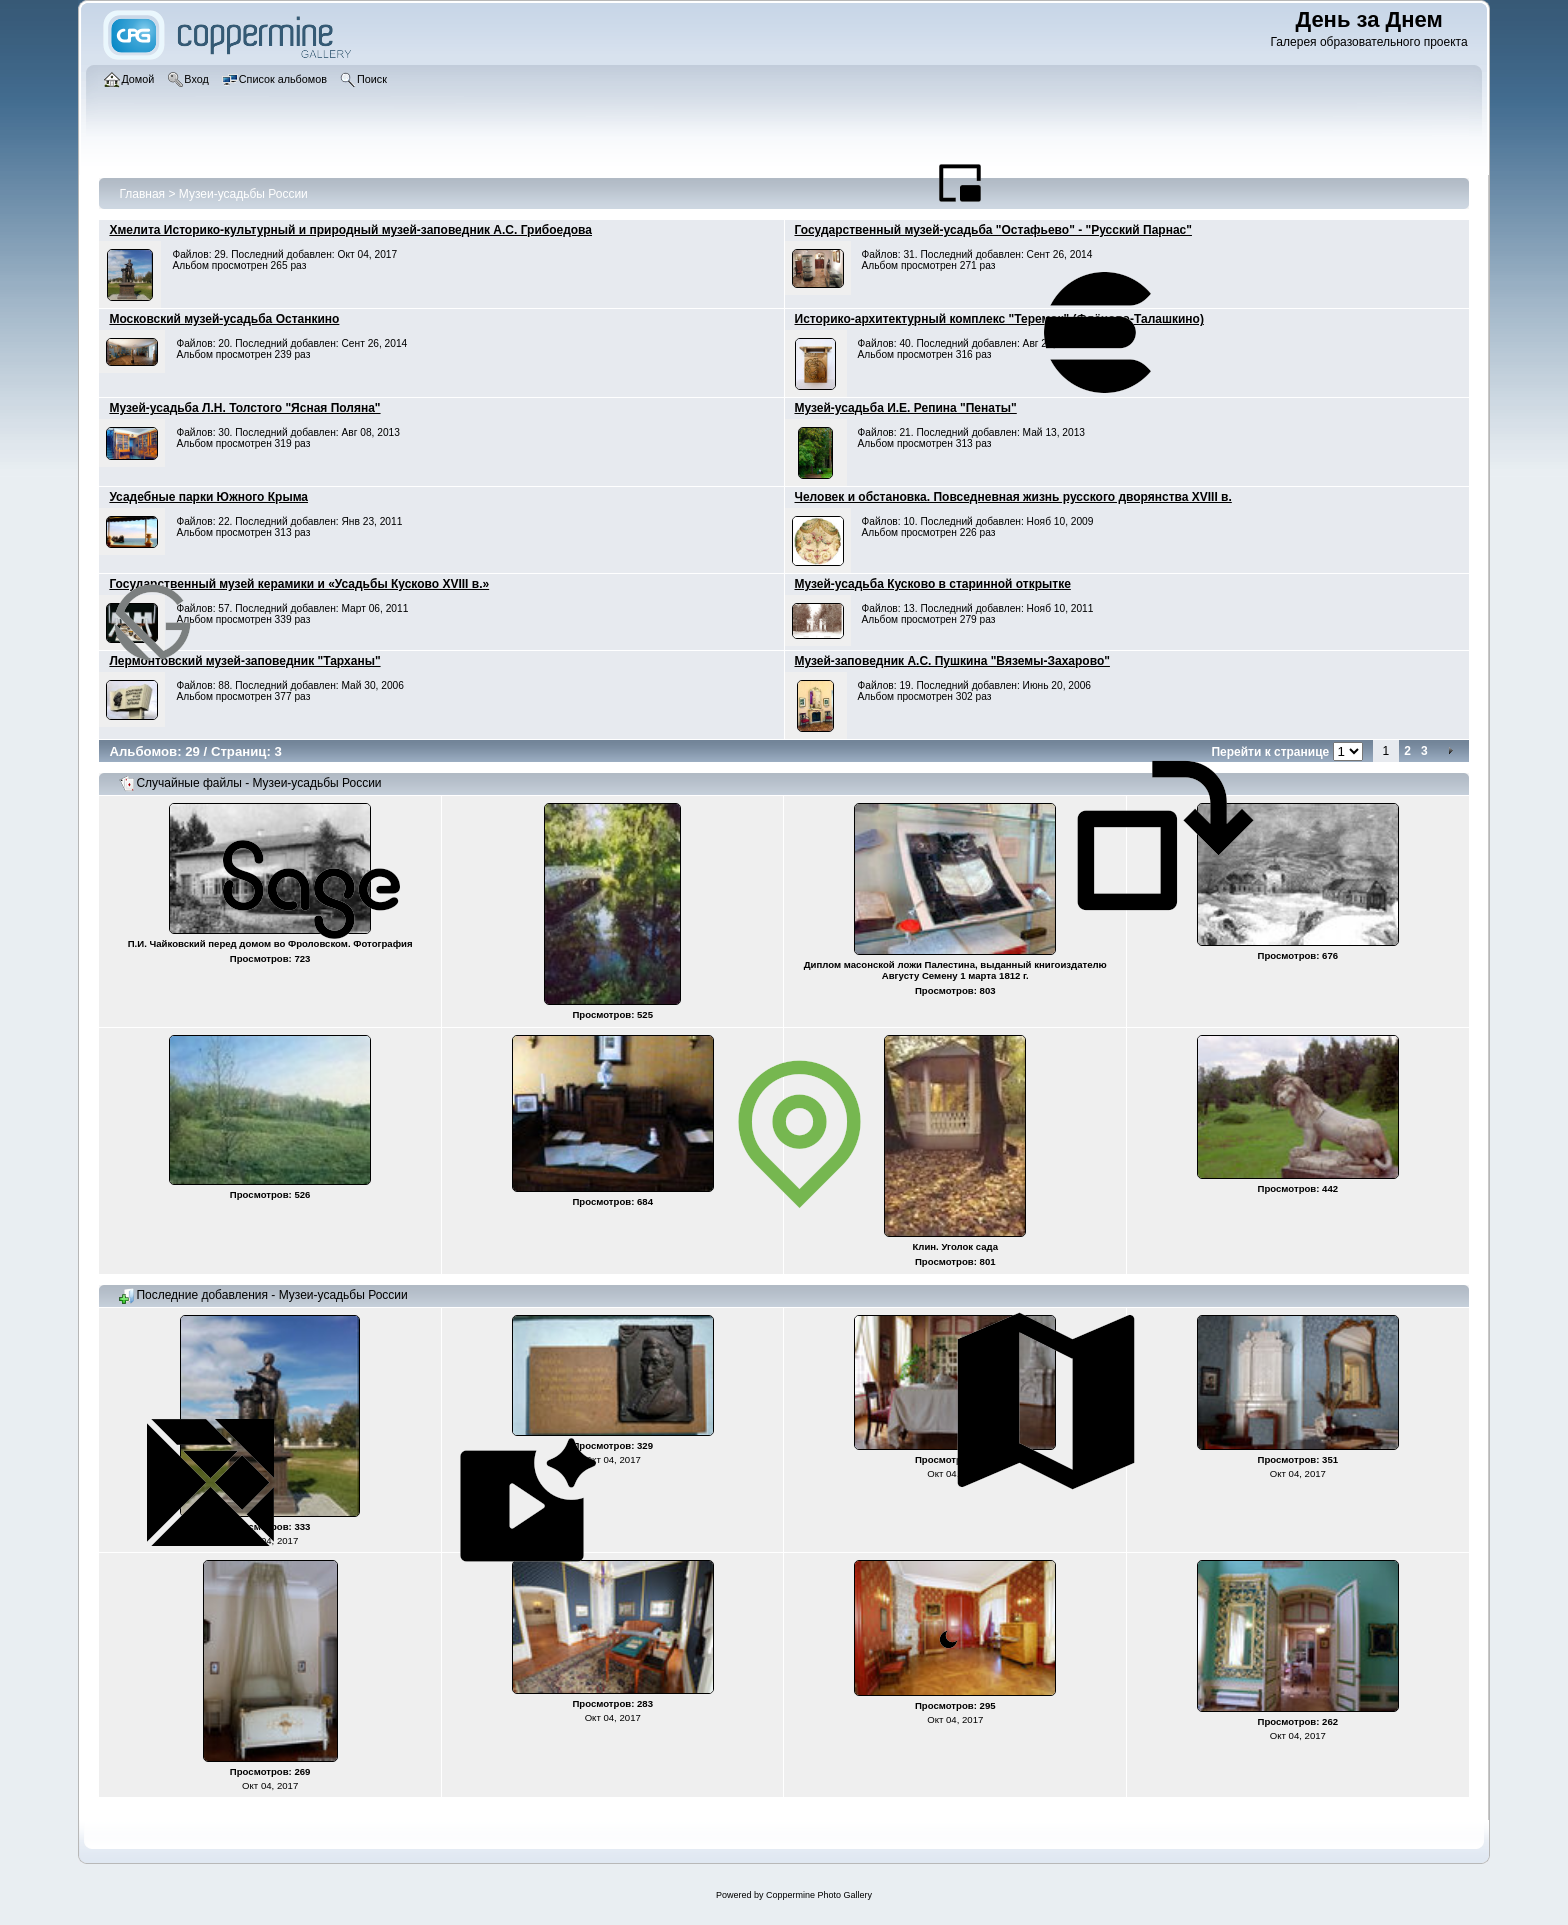 This screenshot has width=1568, height=1925. I want to click on elm programming language logo, so click(210, 1482).